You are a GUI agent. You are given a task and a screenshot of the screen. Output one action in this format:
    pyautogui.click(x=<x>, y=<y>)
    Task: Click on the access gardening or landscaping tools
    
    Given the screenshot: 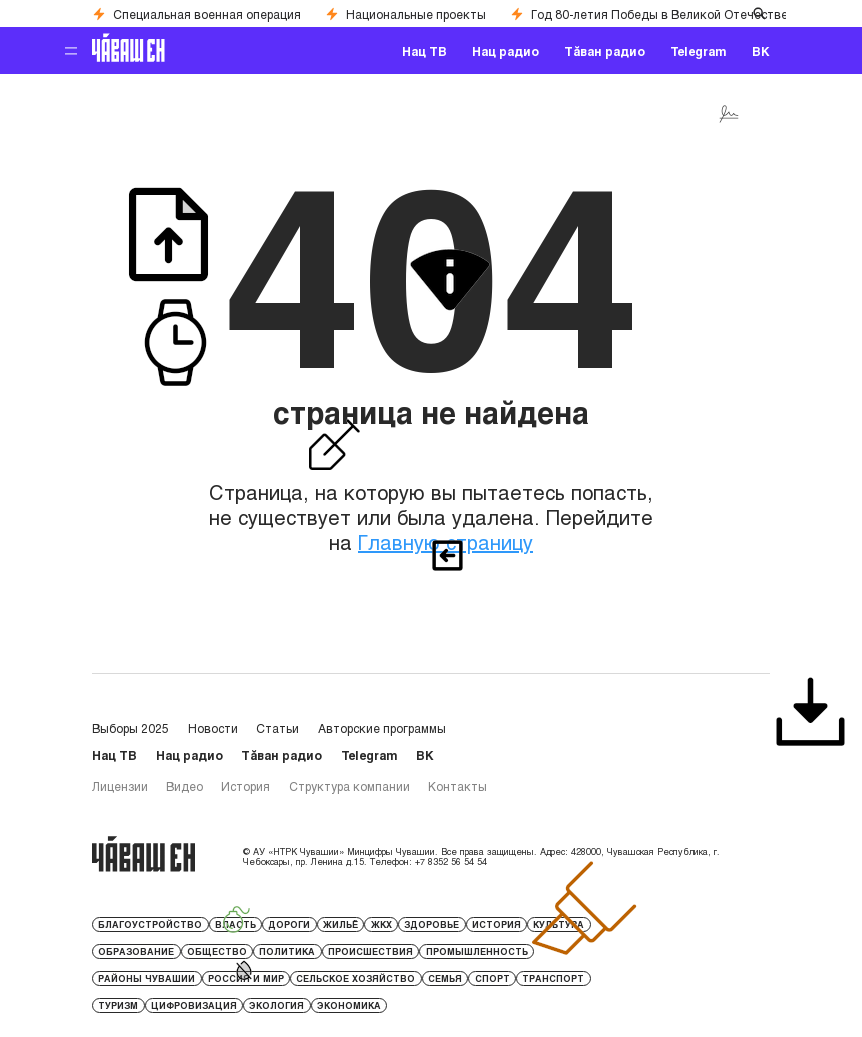 What is the action you would take?
    pyautogui.click(x=333, y=445)
    